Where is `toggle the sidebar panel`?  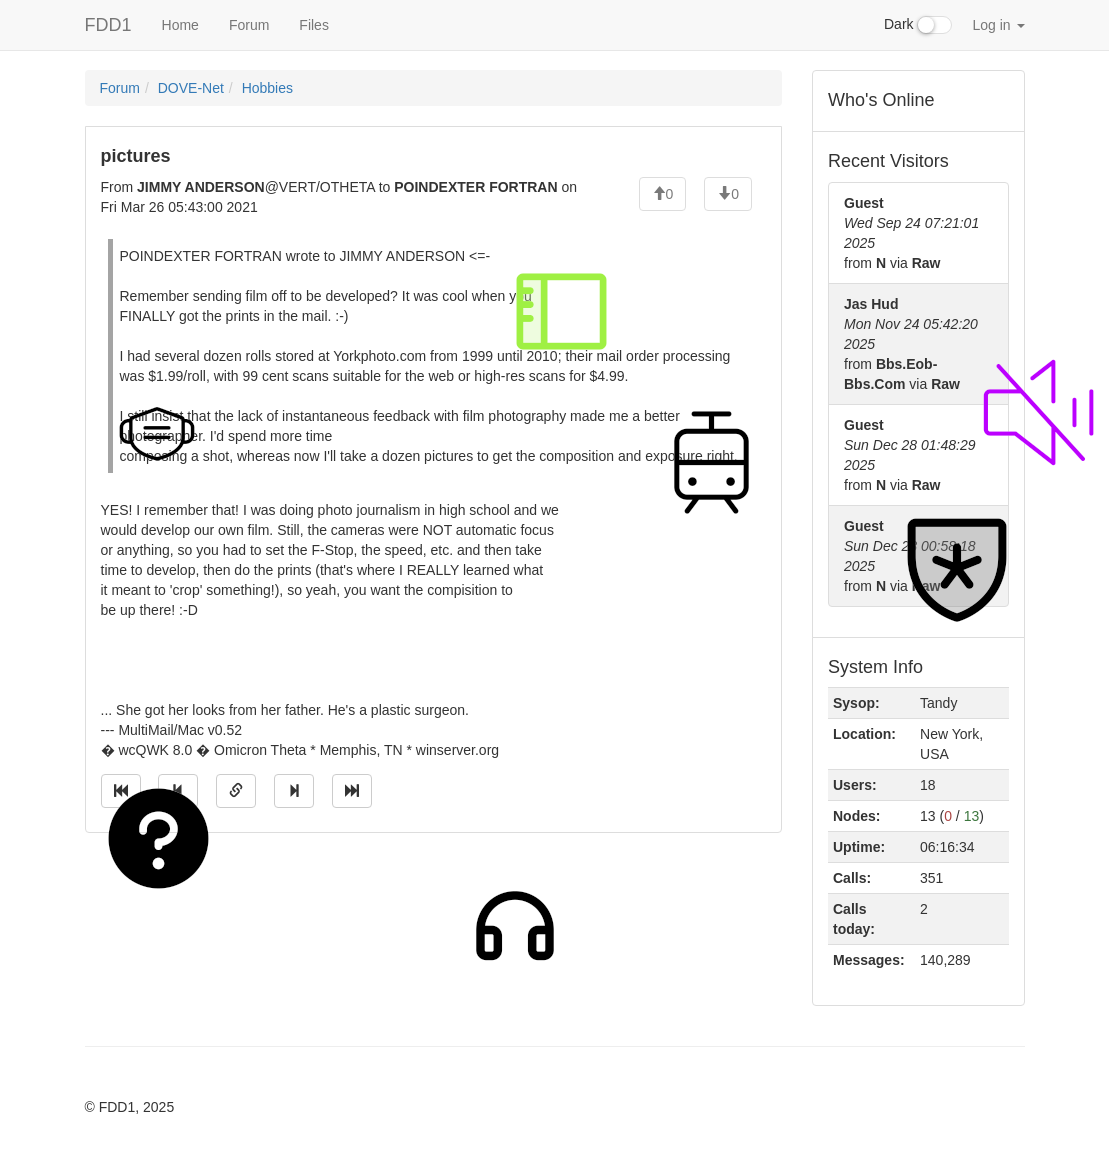
toggle the sidebar panel is located at coordinates (561, 311).